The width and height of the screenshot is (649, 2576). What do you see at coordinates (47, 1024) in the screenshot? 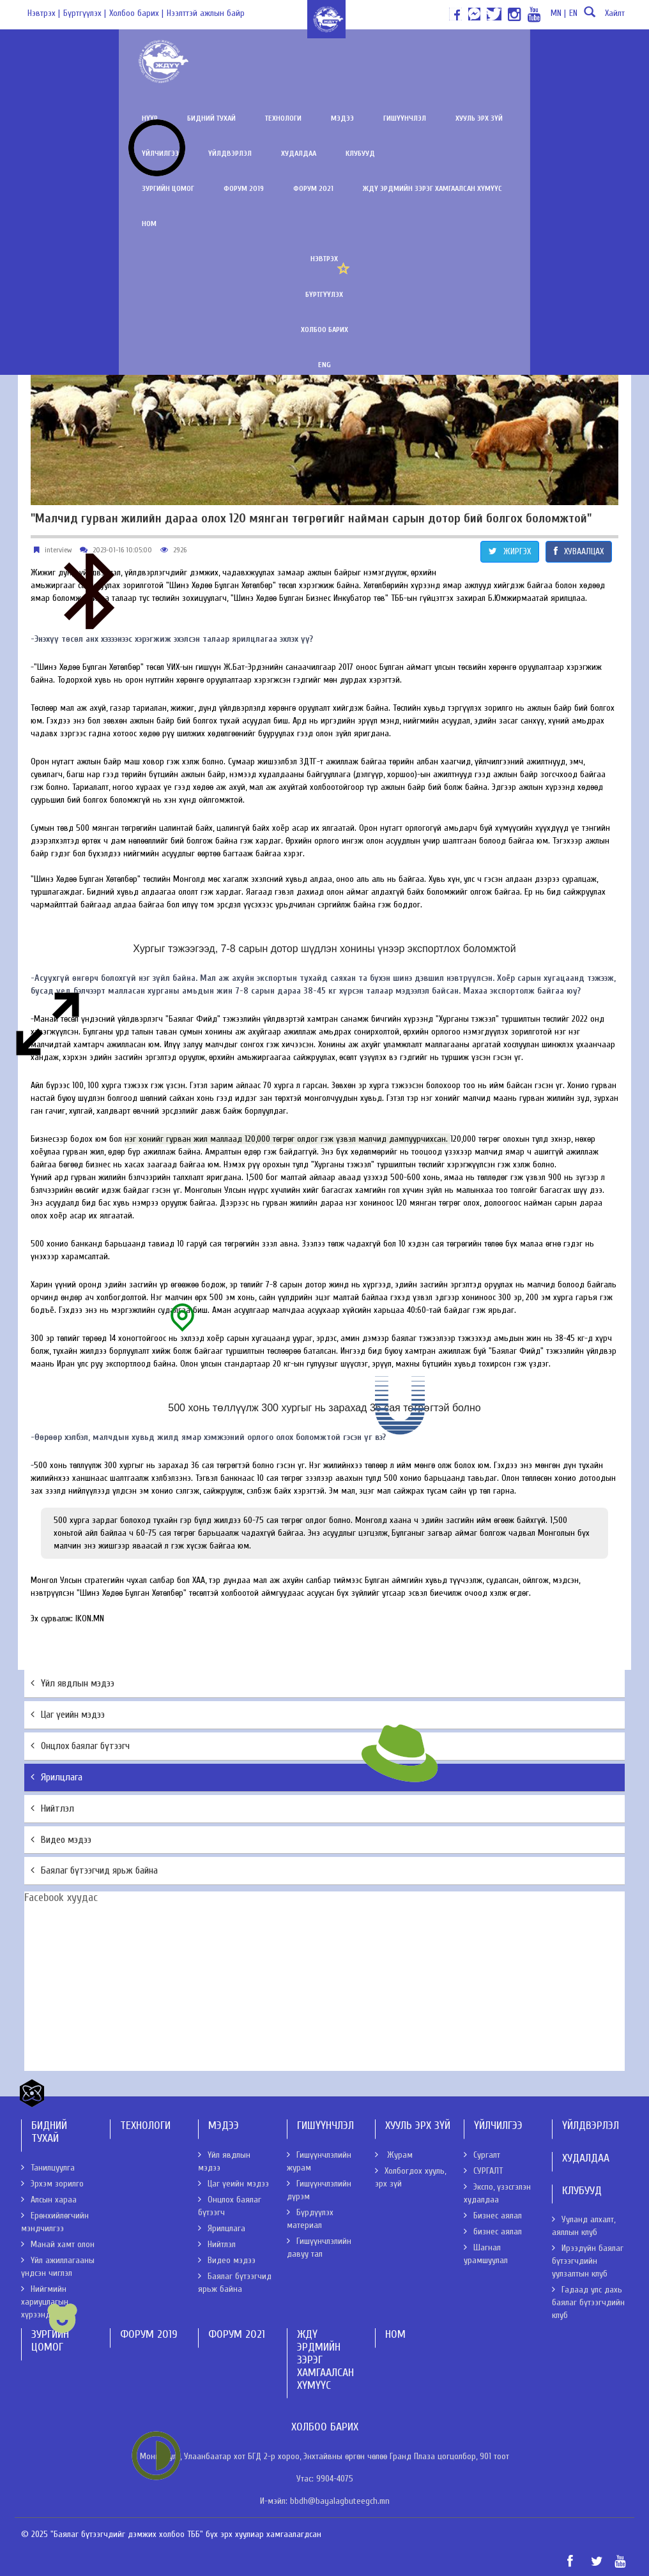
I see `expand content to full screen` at bounding box center [47, 1024].